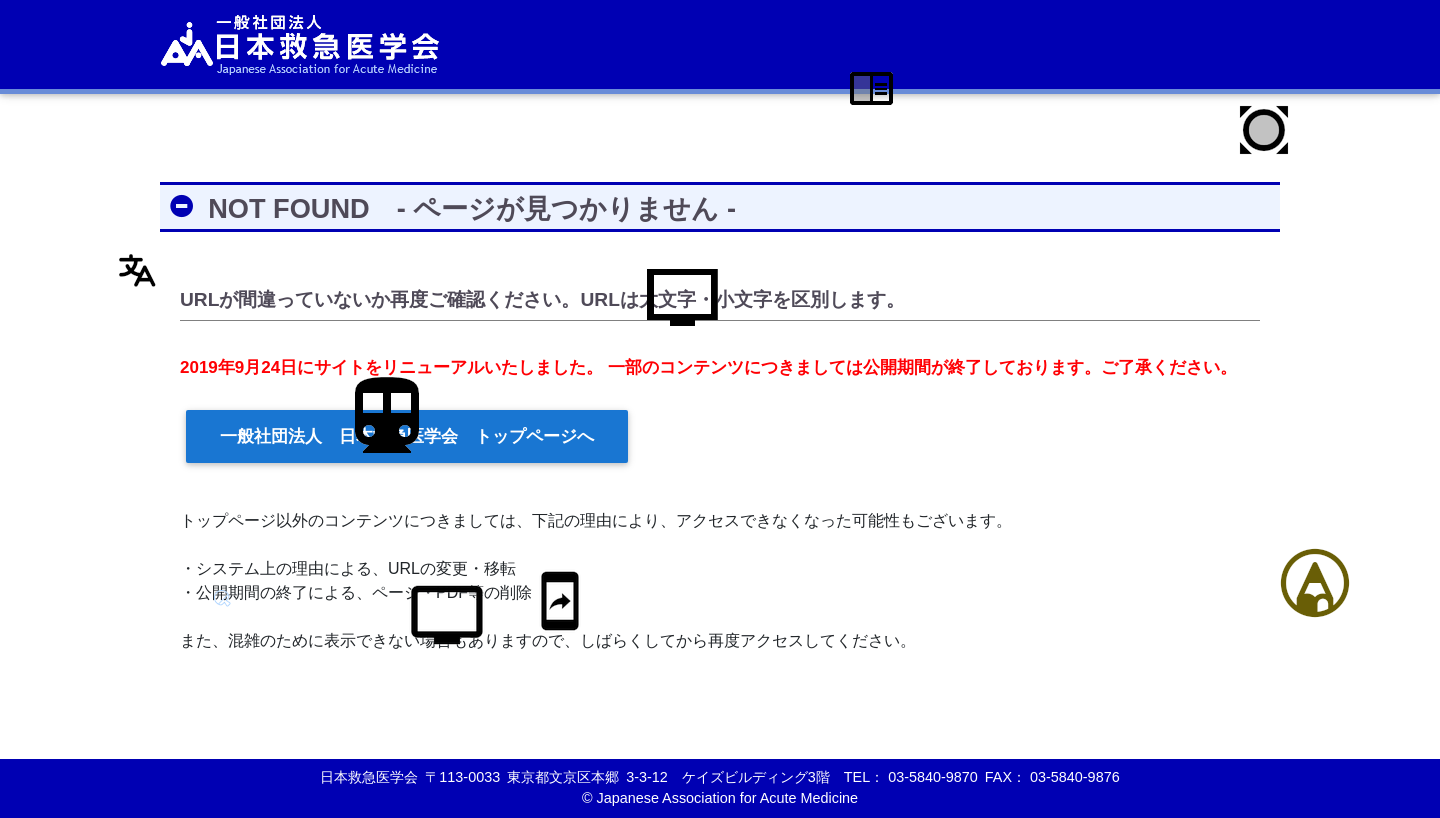 Image resolution: width=1440 pixels, height=818 pixels. I want to click on expand all items or content, so click(1264, 130).